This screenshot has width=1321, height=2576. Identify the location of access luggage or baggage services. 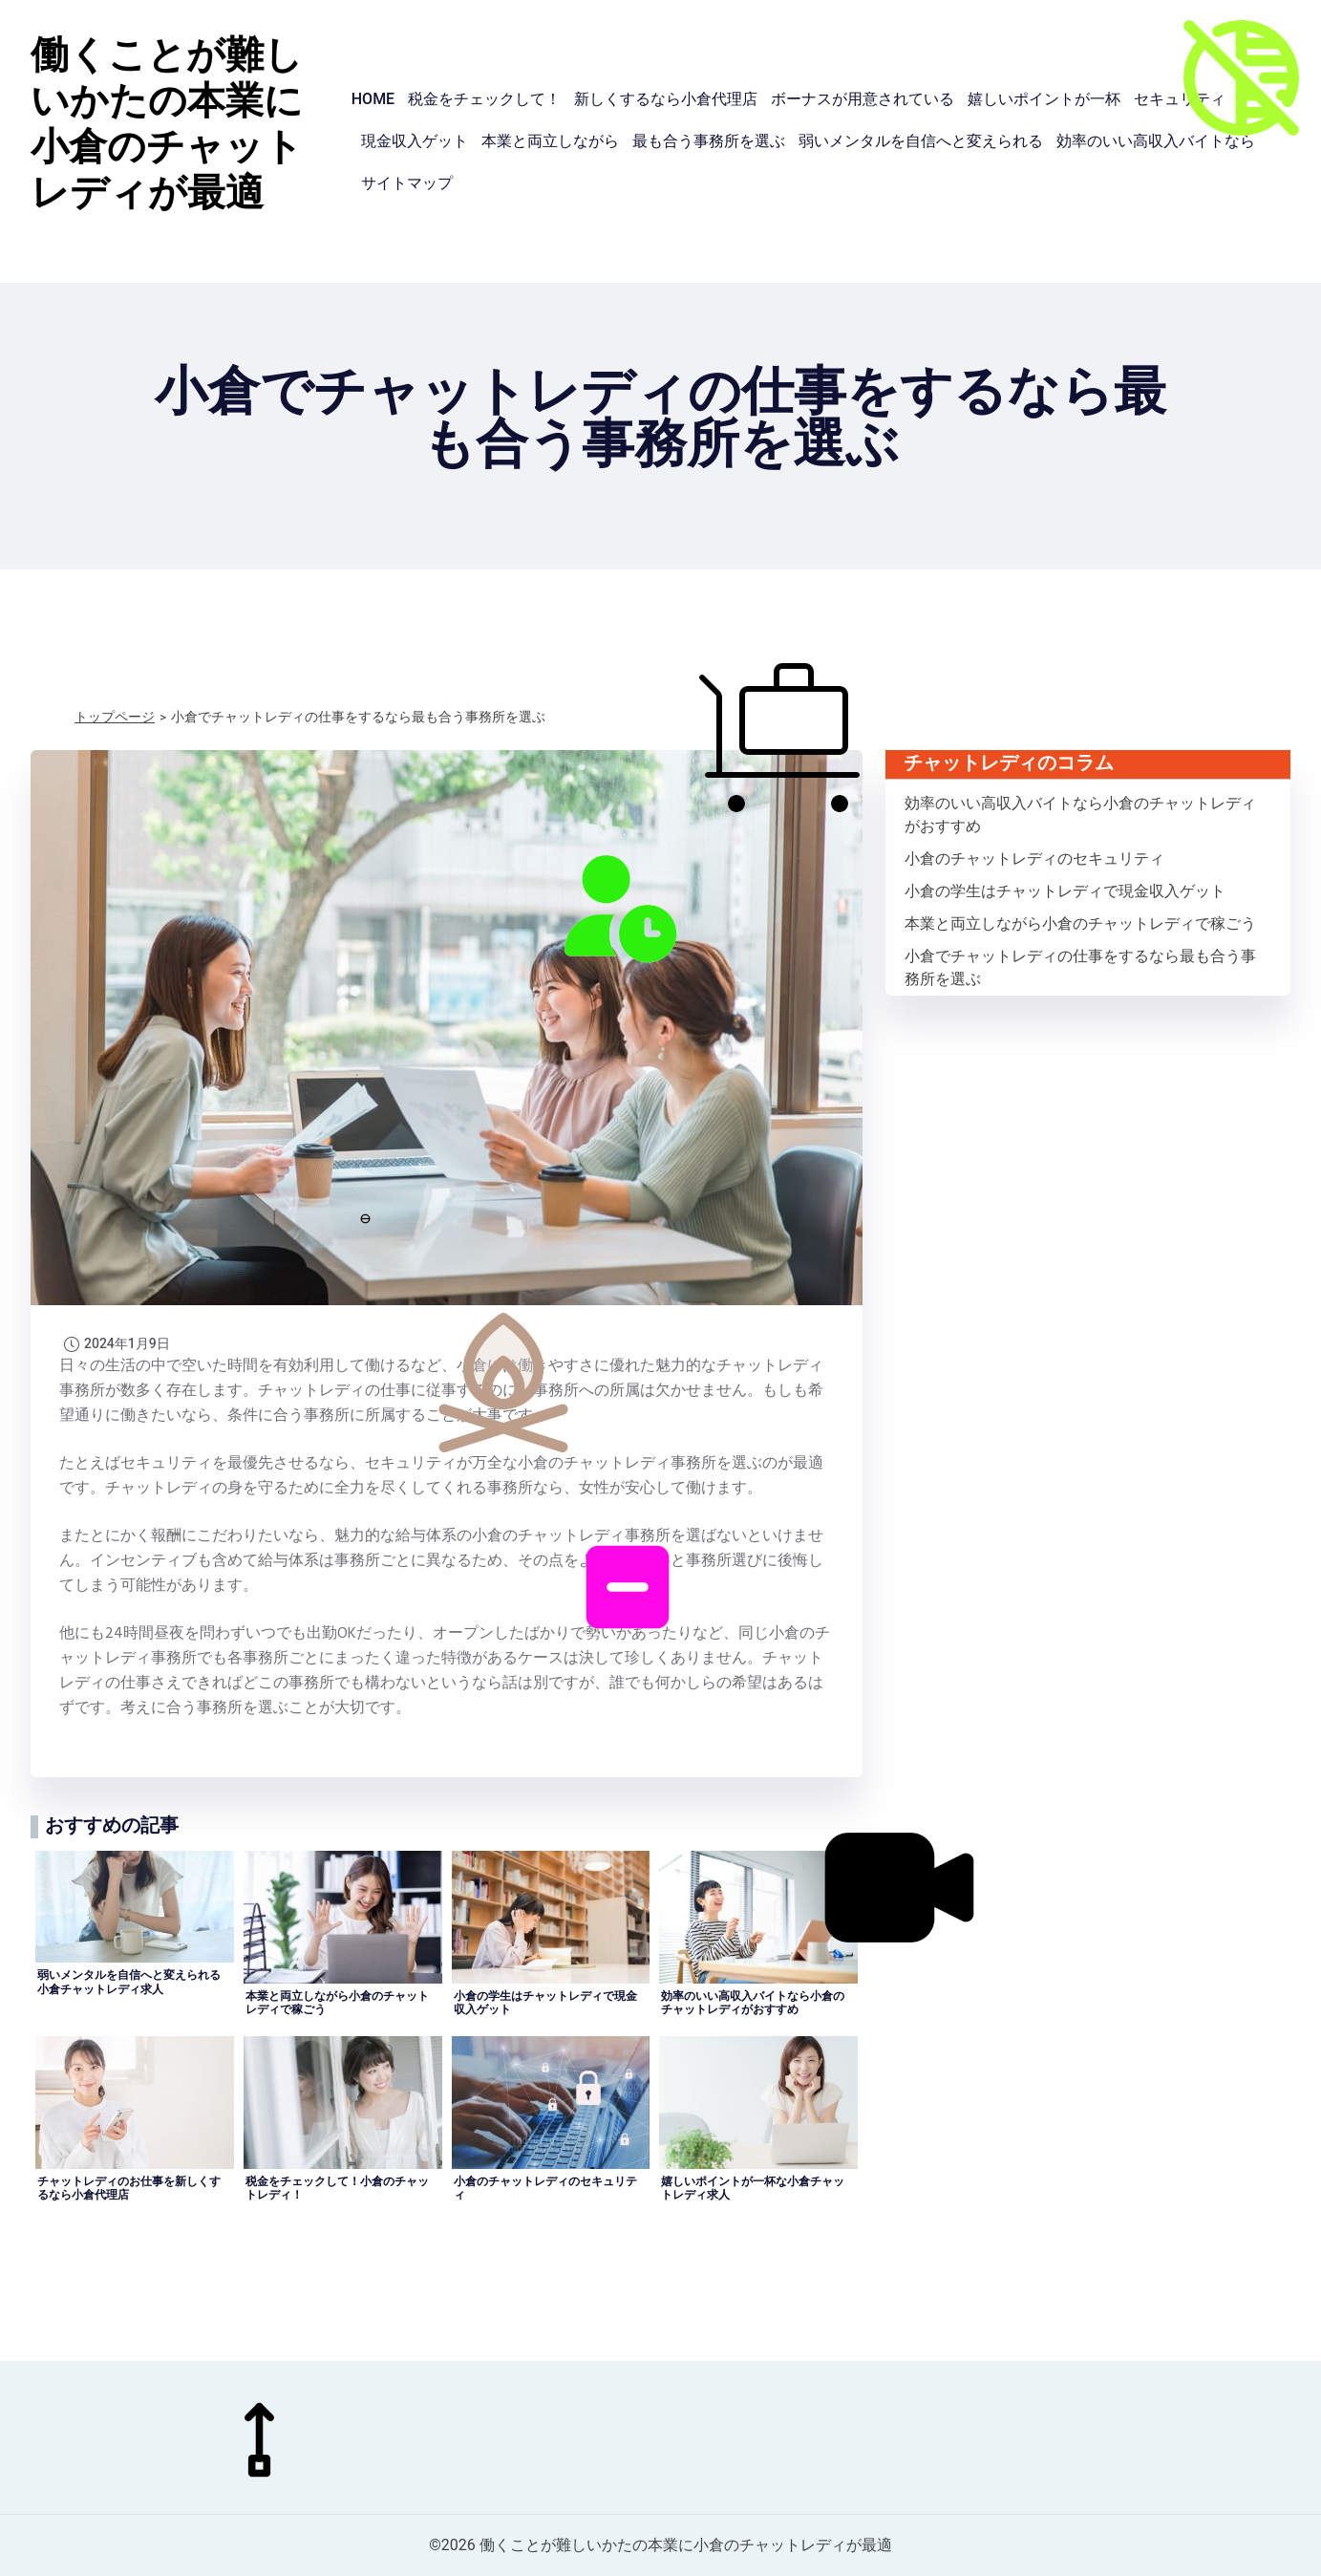
(777, 735).